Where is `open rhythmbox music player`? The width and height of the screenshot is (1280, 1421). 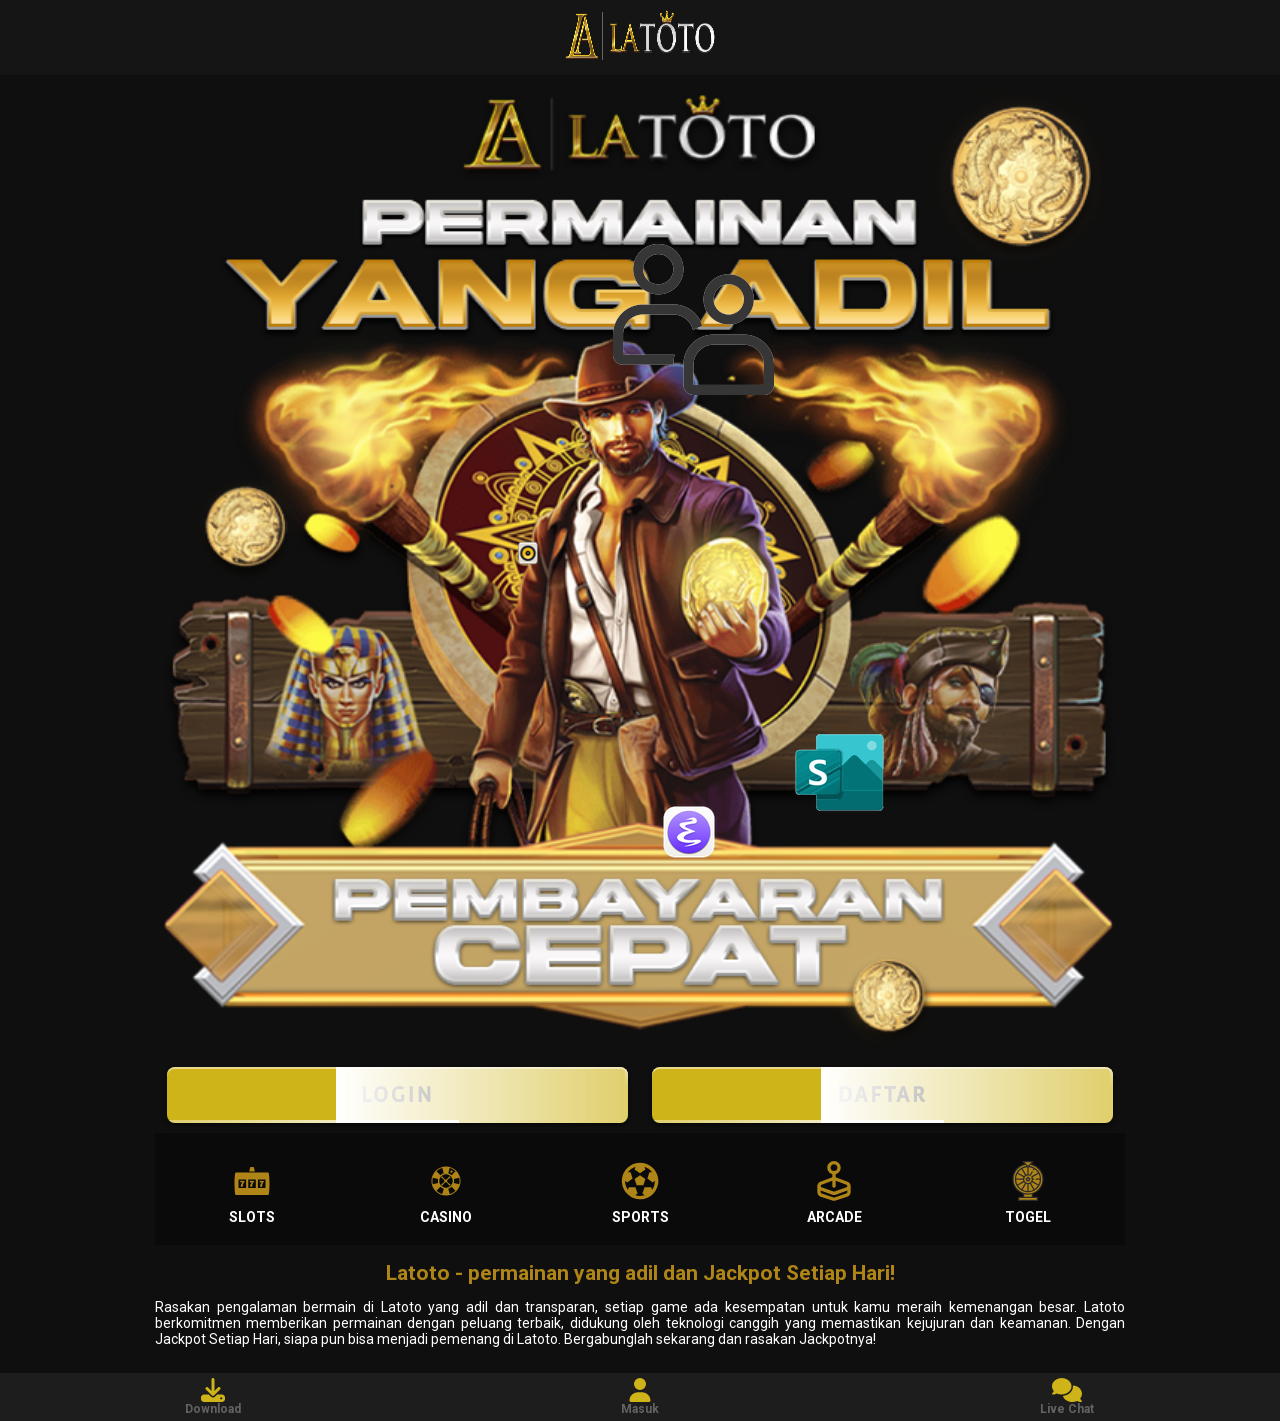 open rhythmbox music player is located at coordinates (528, 553).